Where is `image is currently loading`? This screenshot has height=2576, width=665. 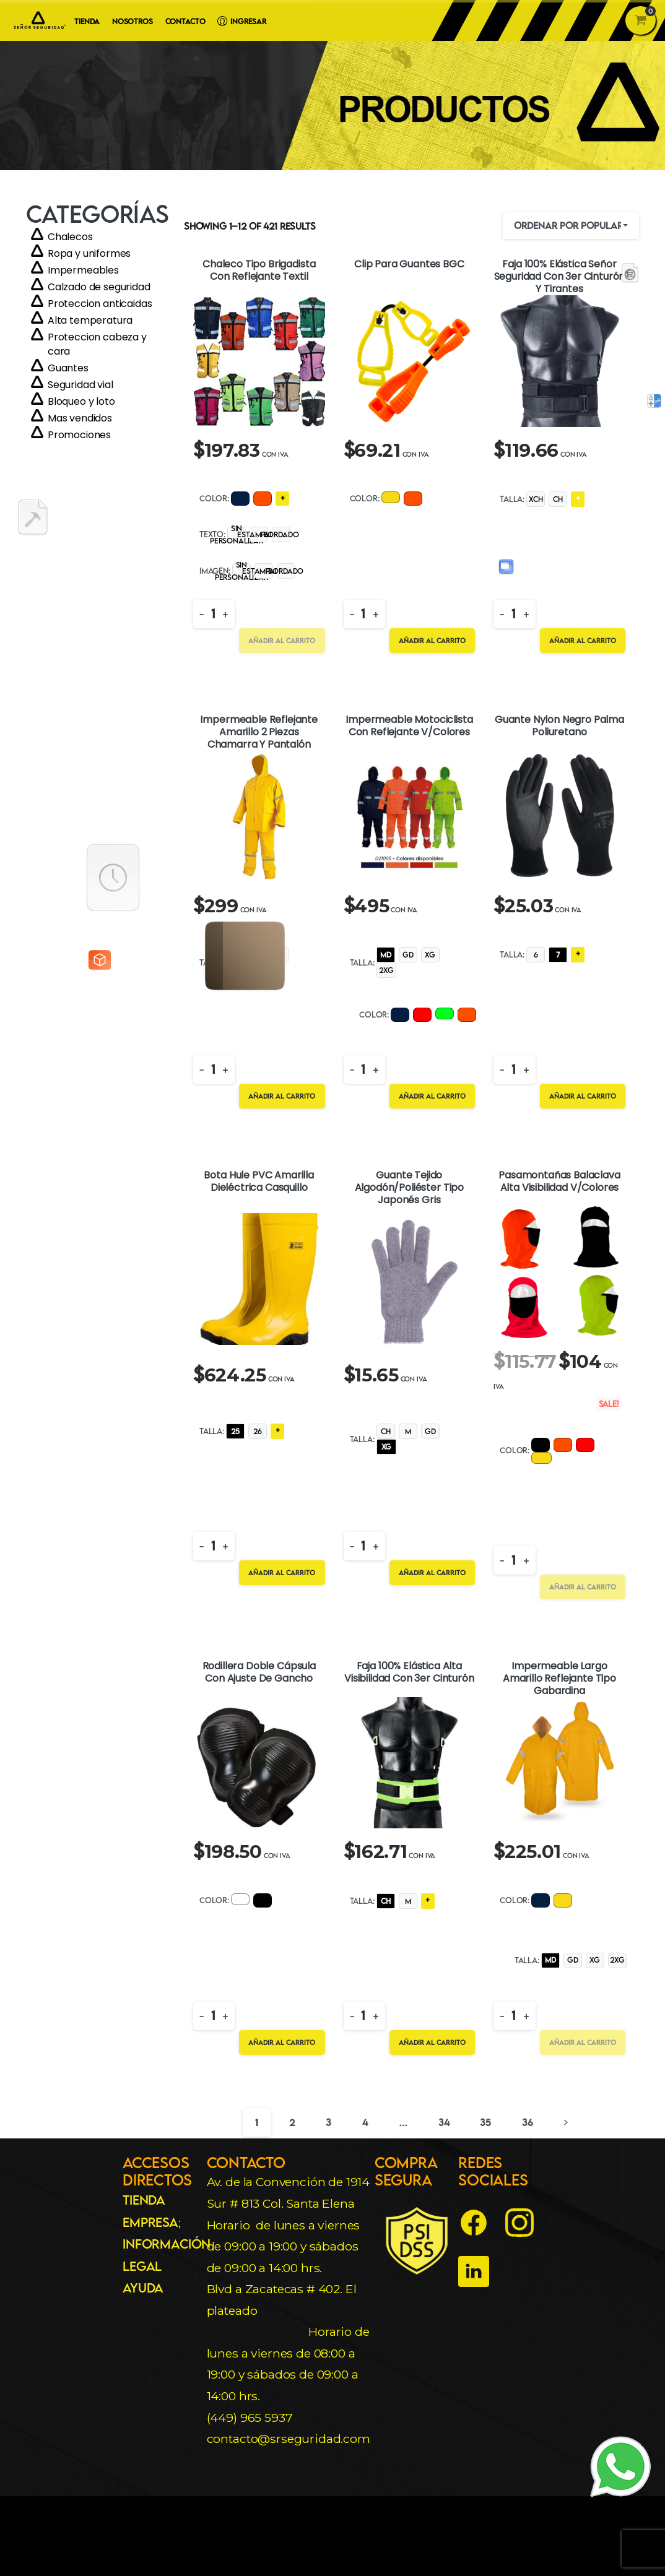
image is currently loading is located at coordinates (113, 877).